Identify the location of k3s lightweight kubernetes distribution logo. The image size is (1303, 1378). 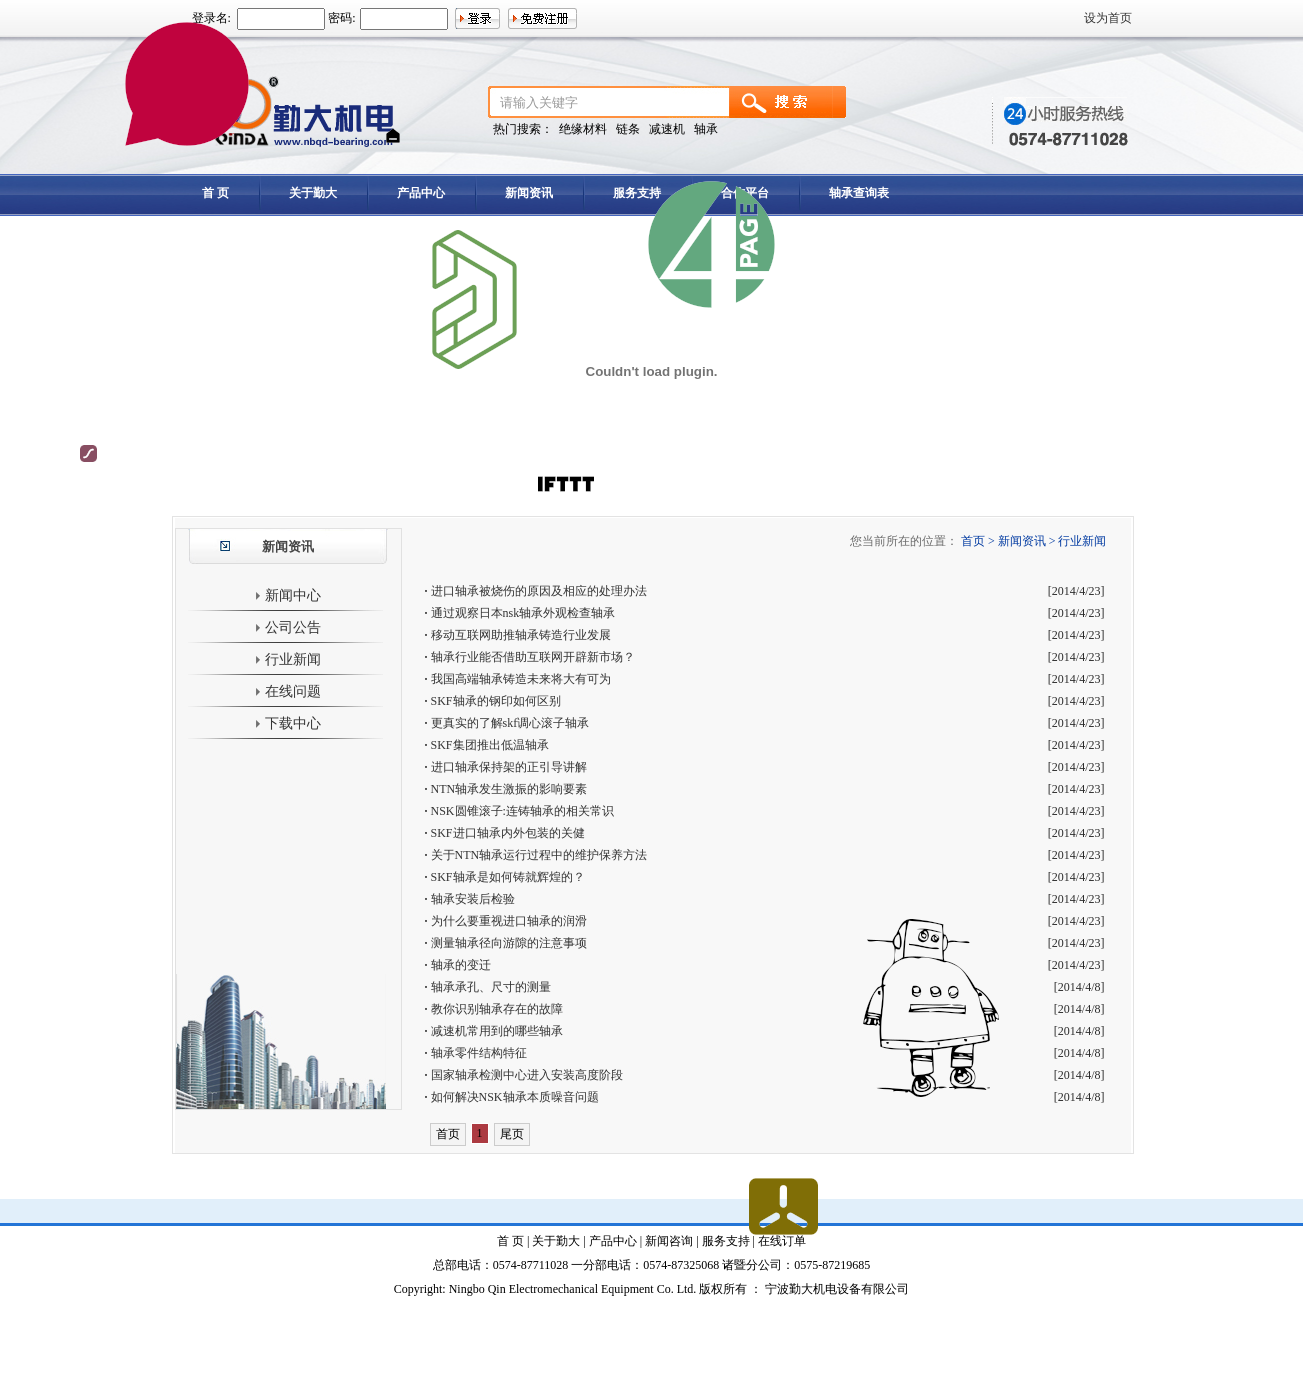
(783, 1206).